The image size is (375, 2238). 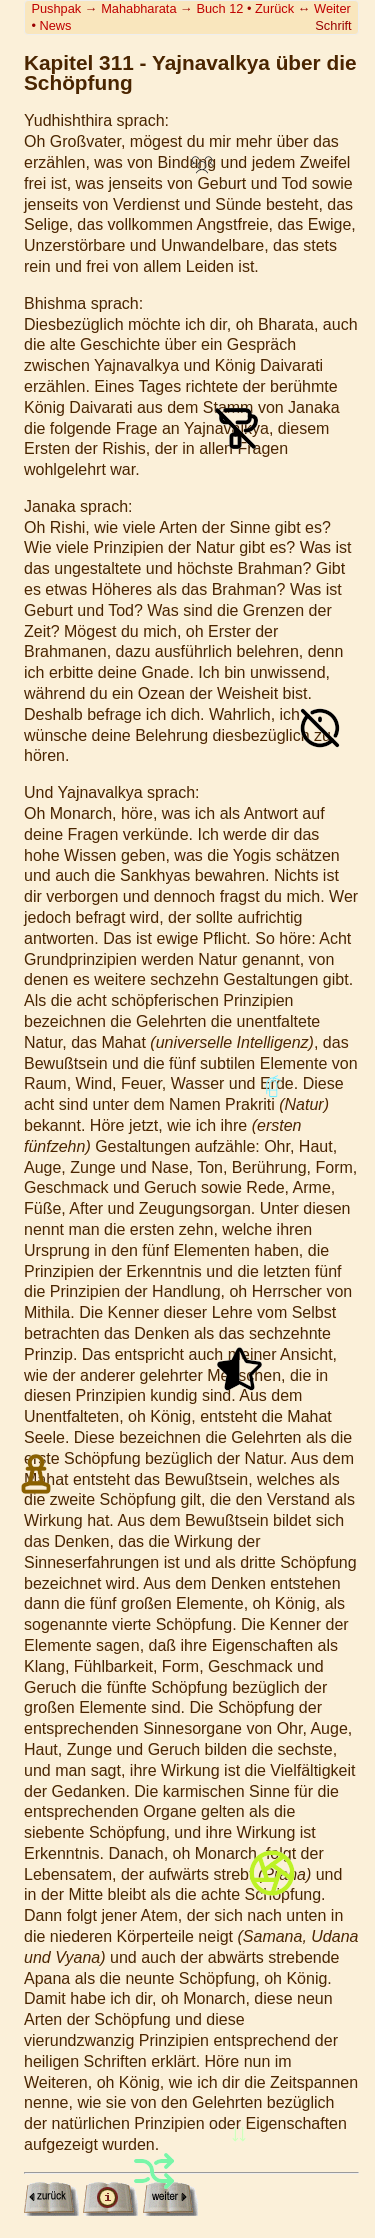 I want to click on indicates a partial or half rating, so click(x=239, y=1369).